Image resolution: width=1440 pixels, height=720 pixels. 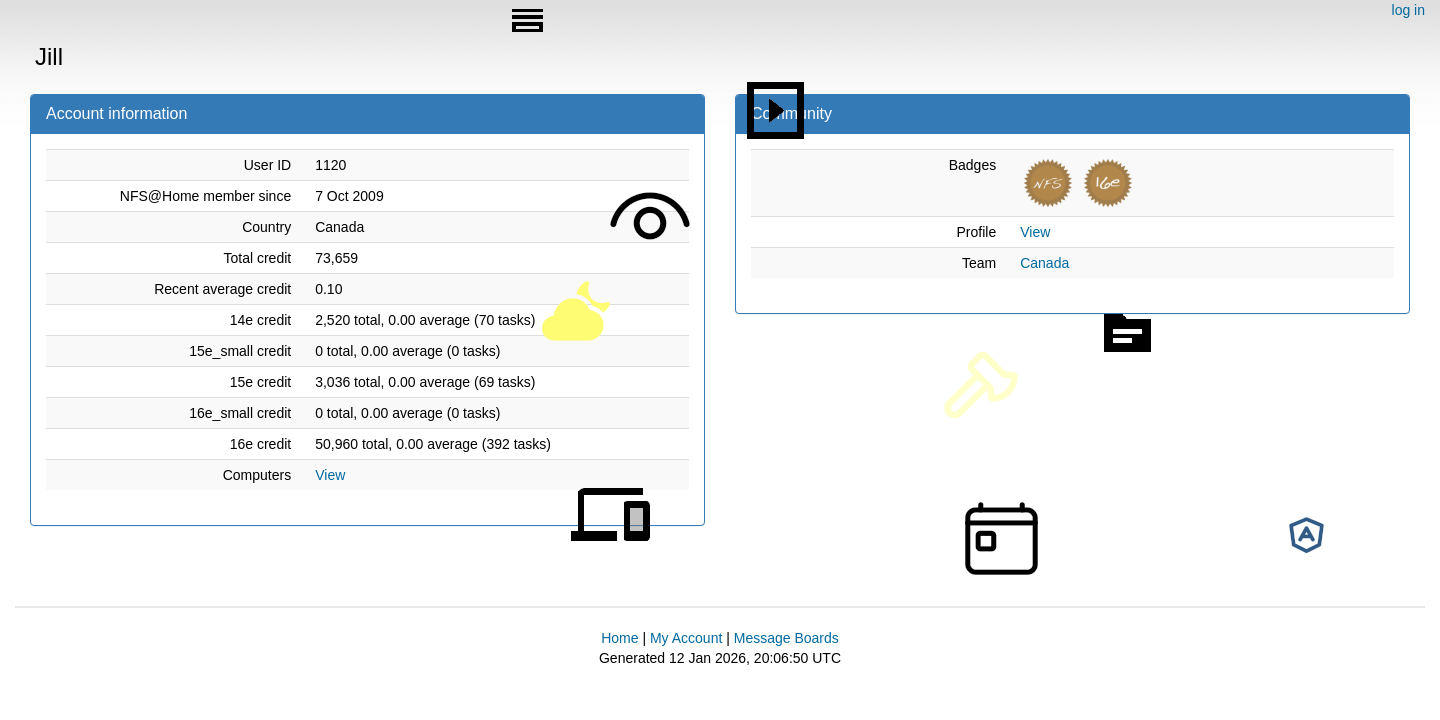 What do you see at coordinates (610, 514) in the screenshot?
I see `view connected devices` at bounding box center [610, 514].